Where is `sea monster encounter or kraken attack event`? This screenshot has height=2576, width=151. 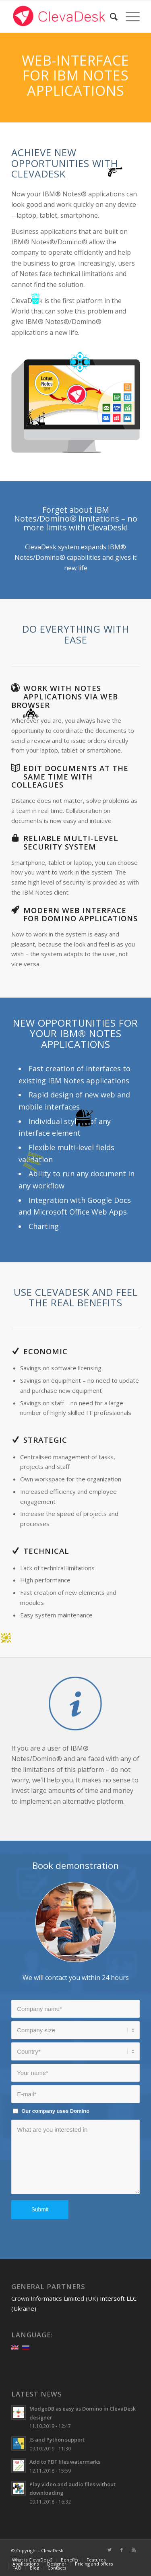
sea monster encounter or kraken attack event is located at coordinates (35, 417).